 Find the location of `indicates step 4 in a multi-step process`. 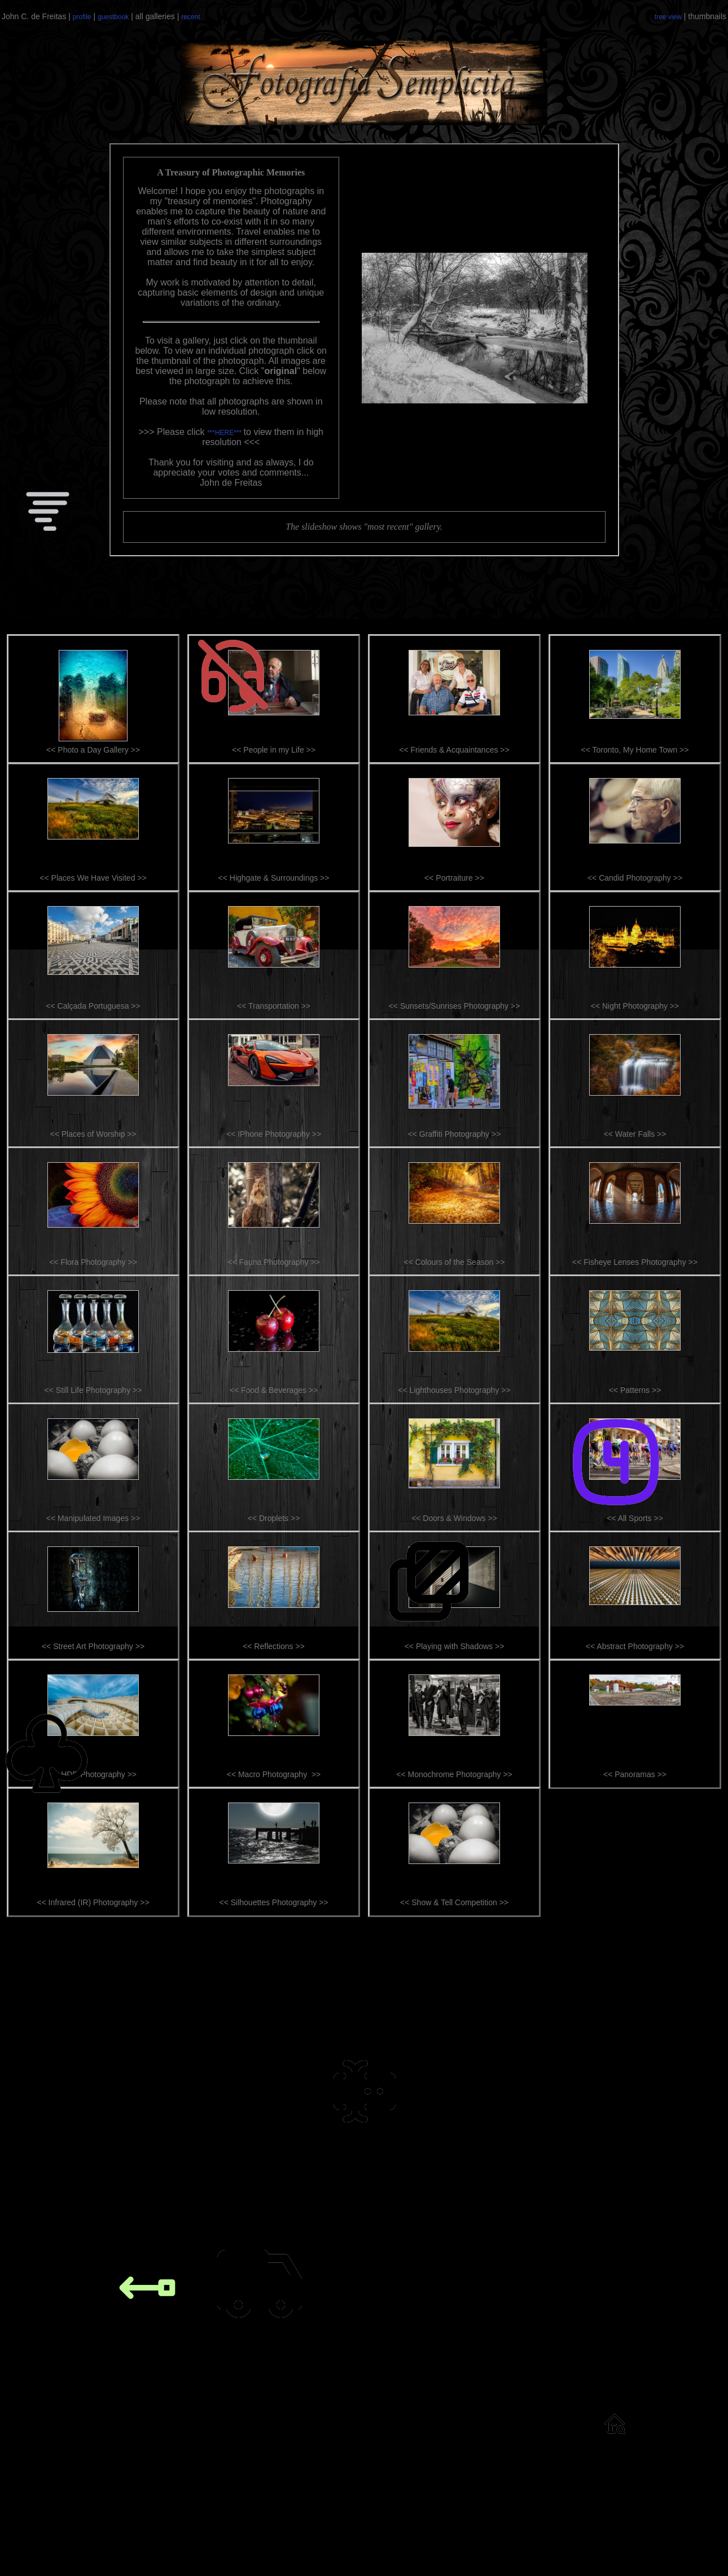

indicates step 4 in a multi-step process is located at coordinates (616, 1462).